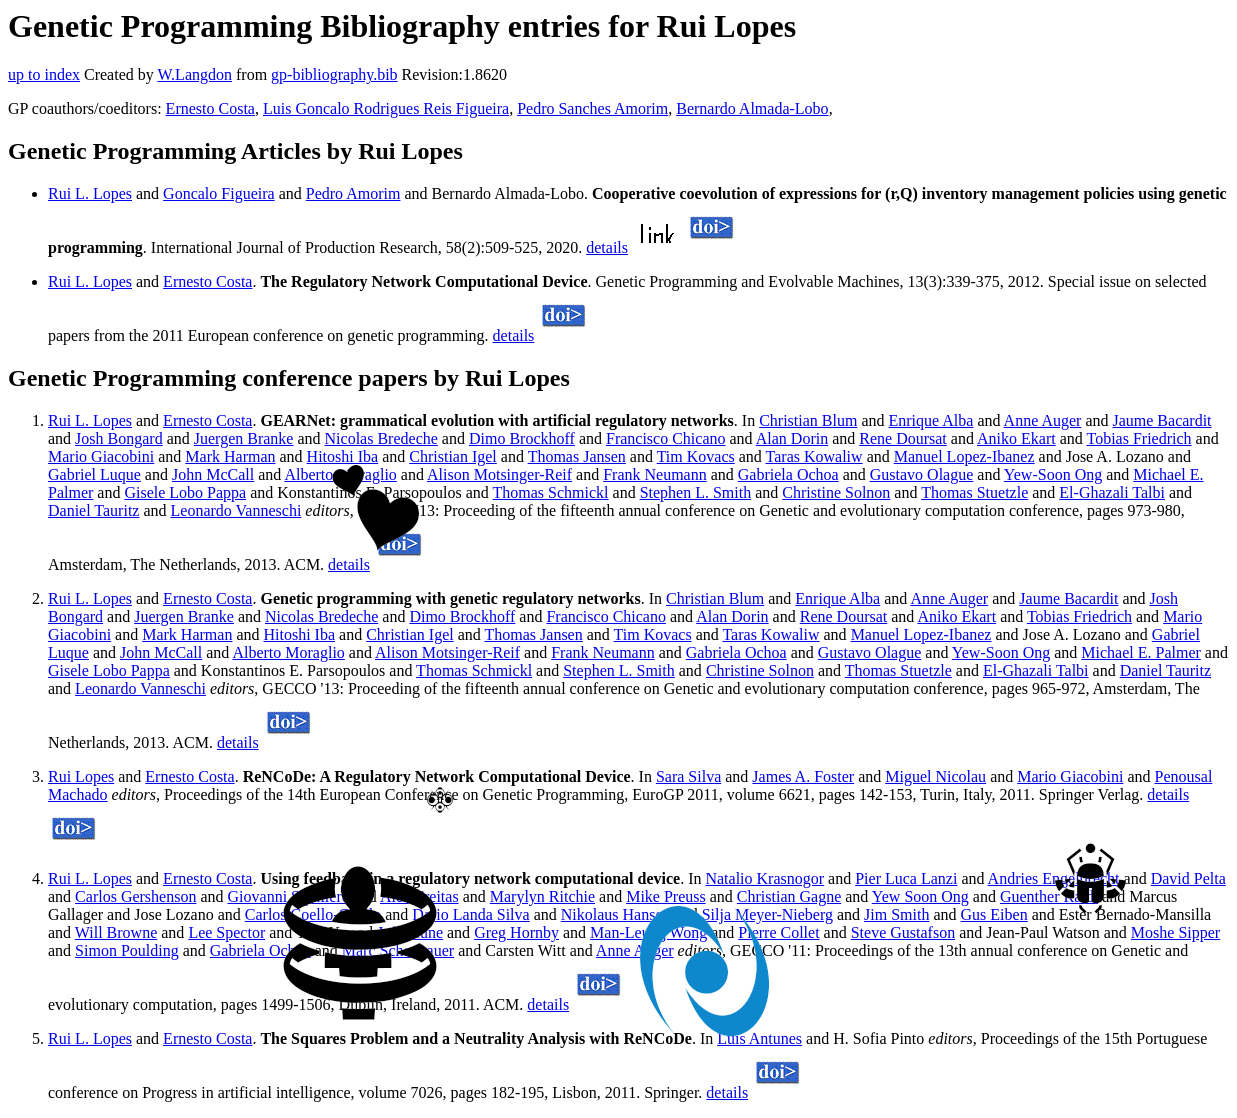  Describe the element at coordinates (703, 972) in the screenshot. I see `activate focus or concentration mode` at that location.